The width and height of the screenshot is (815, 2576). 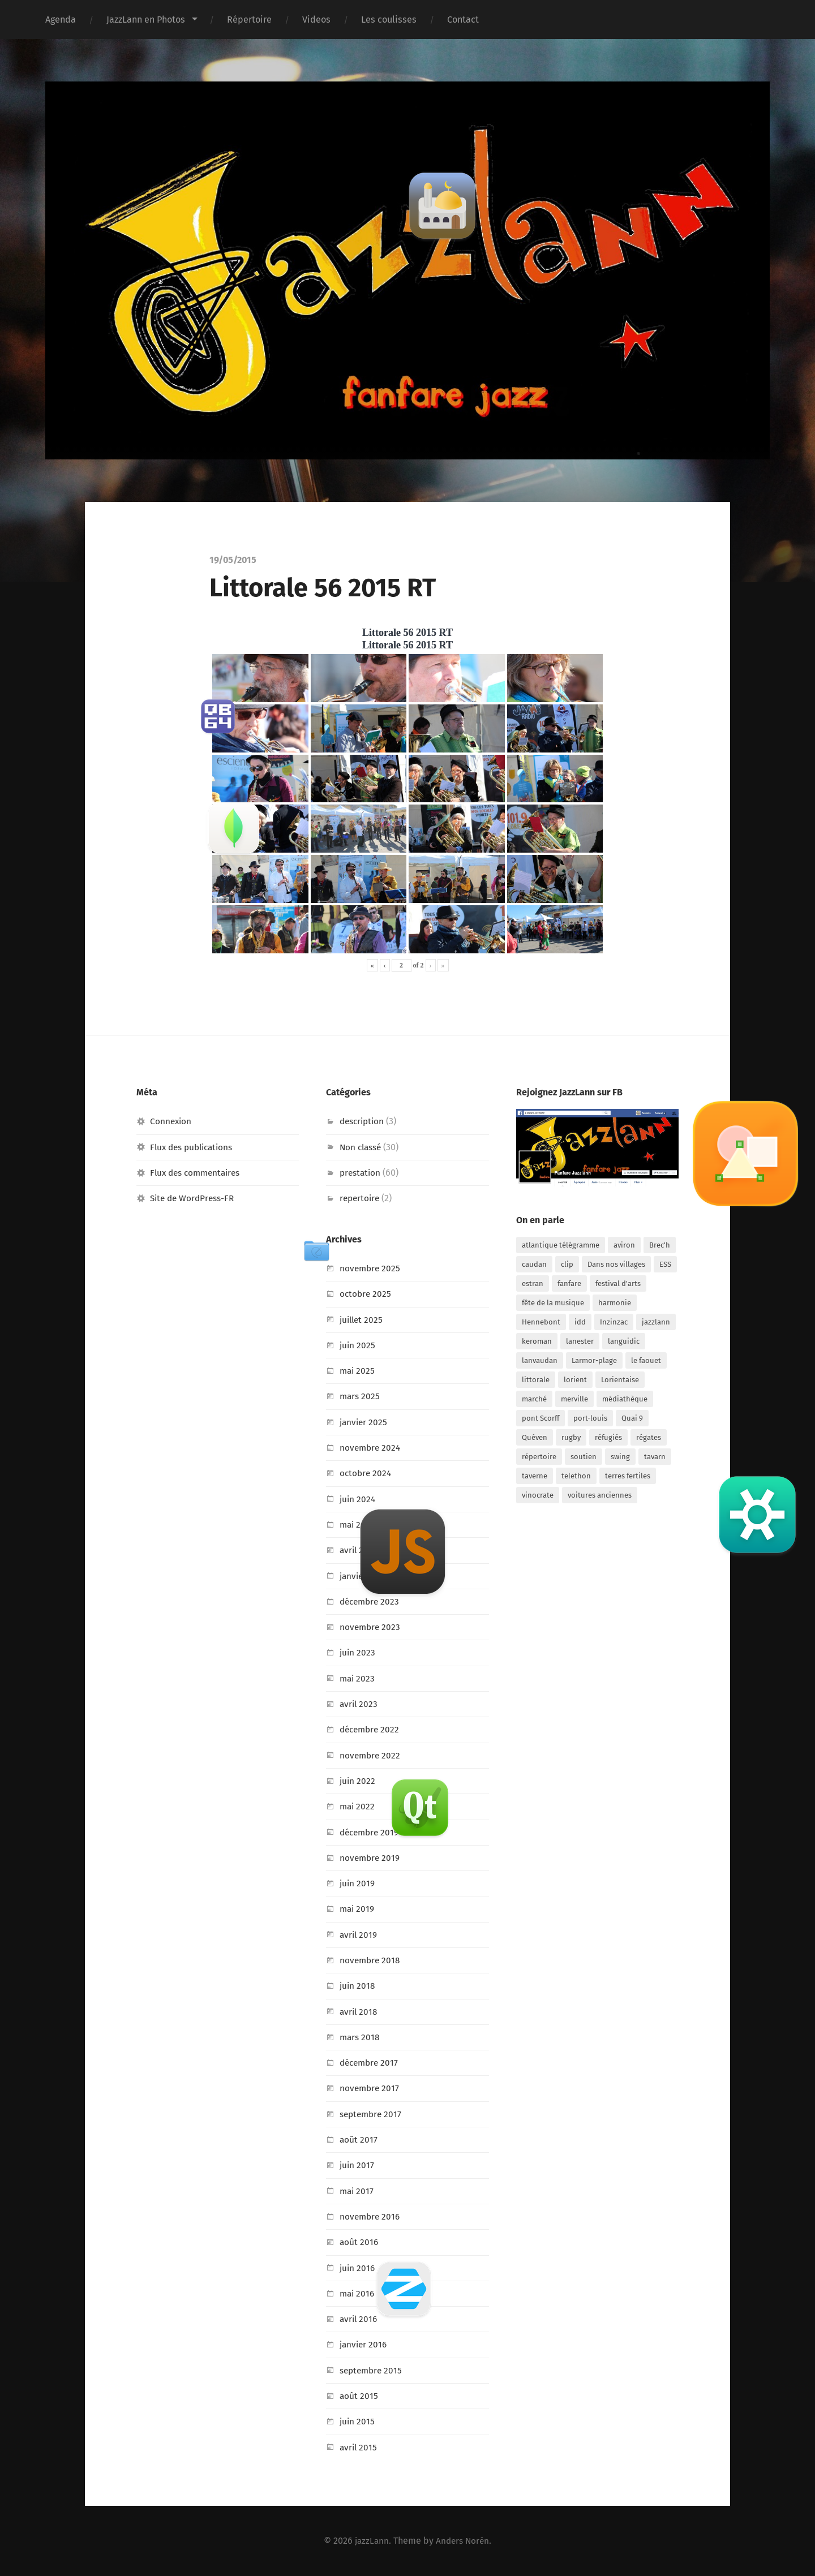 What do you see at coordinates (420, 1808) in the screenshot?
I see `open Qt Designer application` at bounding box center [420, 1808].